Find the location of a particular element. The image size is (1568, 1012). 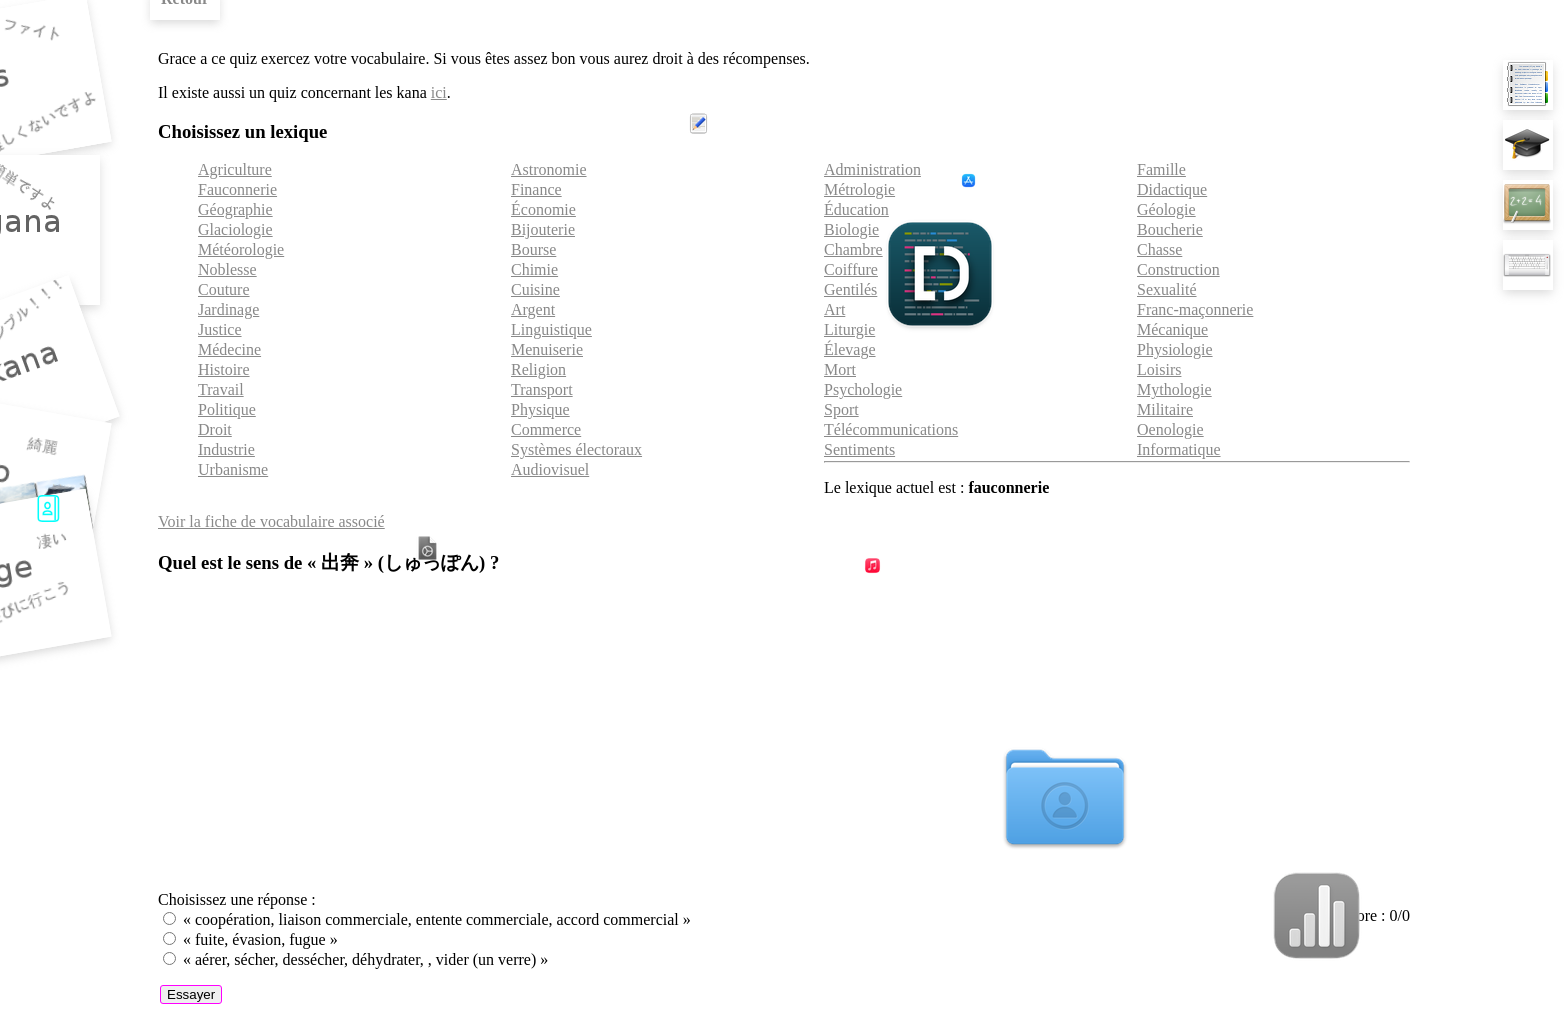

open contacts app is located at coordinates (47, 508).